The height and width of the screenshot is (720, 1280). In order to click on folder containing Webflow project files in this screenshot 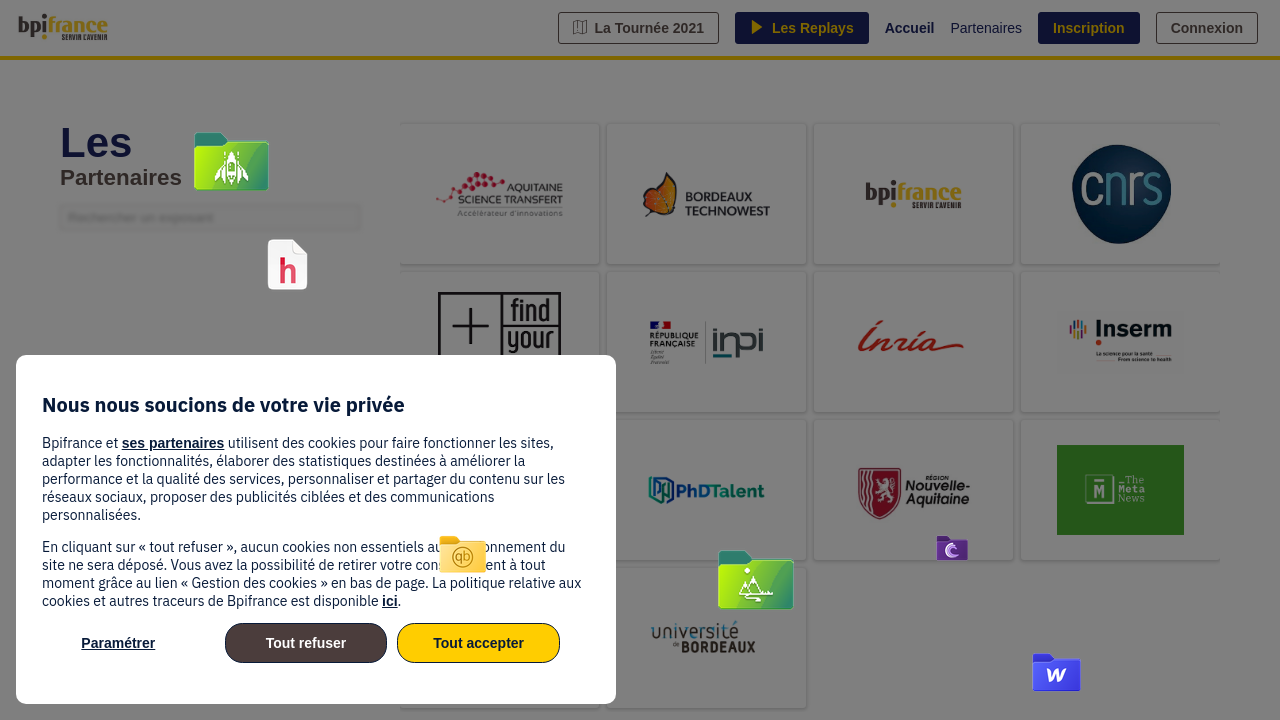, I will do `click(1056, 673)`.